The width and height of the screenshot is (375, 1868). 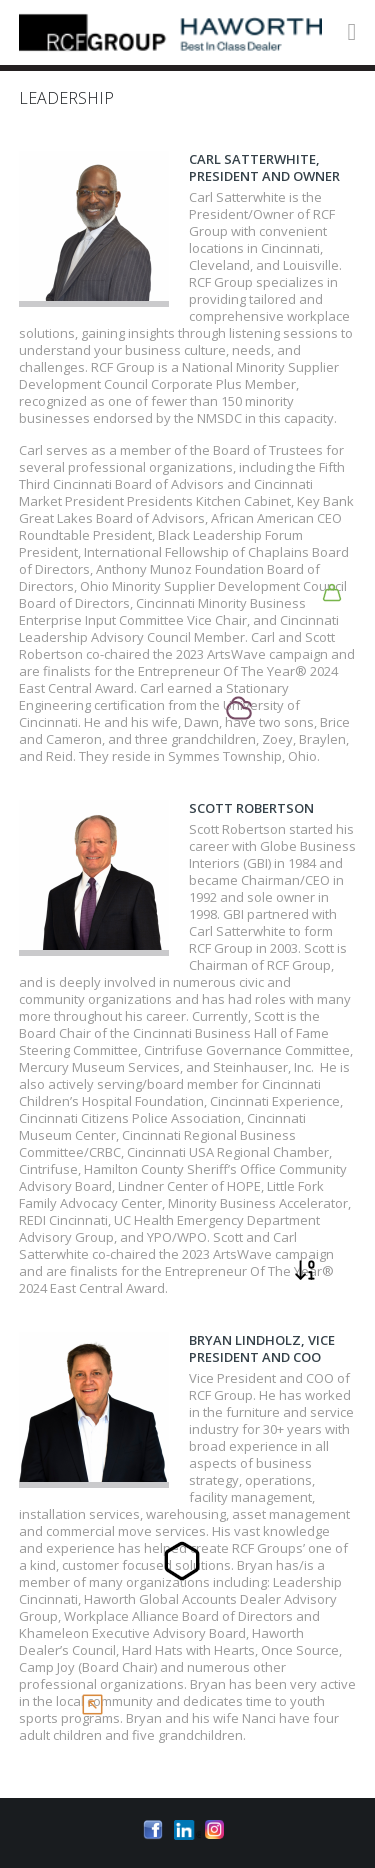 I want to click on sort numerically in ascending order, so click(x=306, y=1270).